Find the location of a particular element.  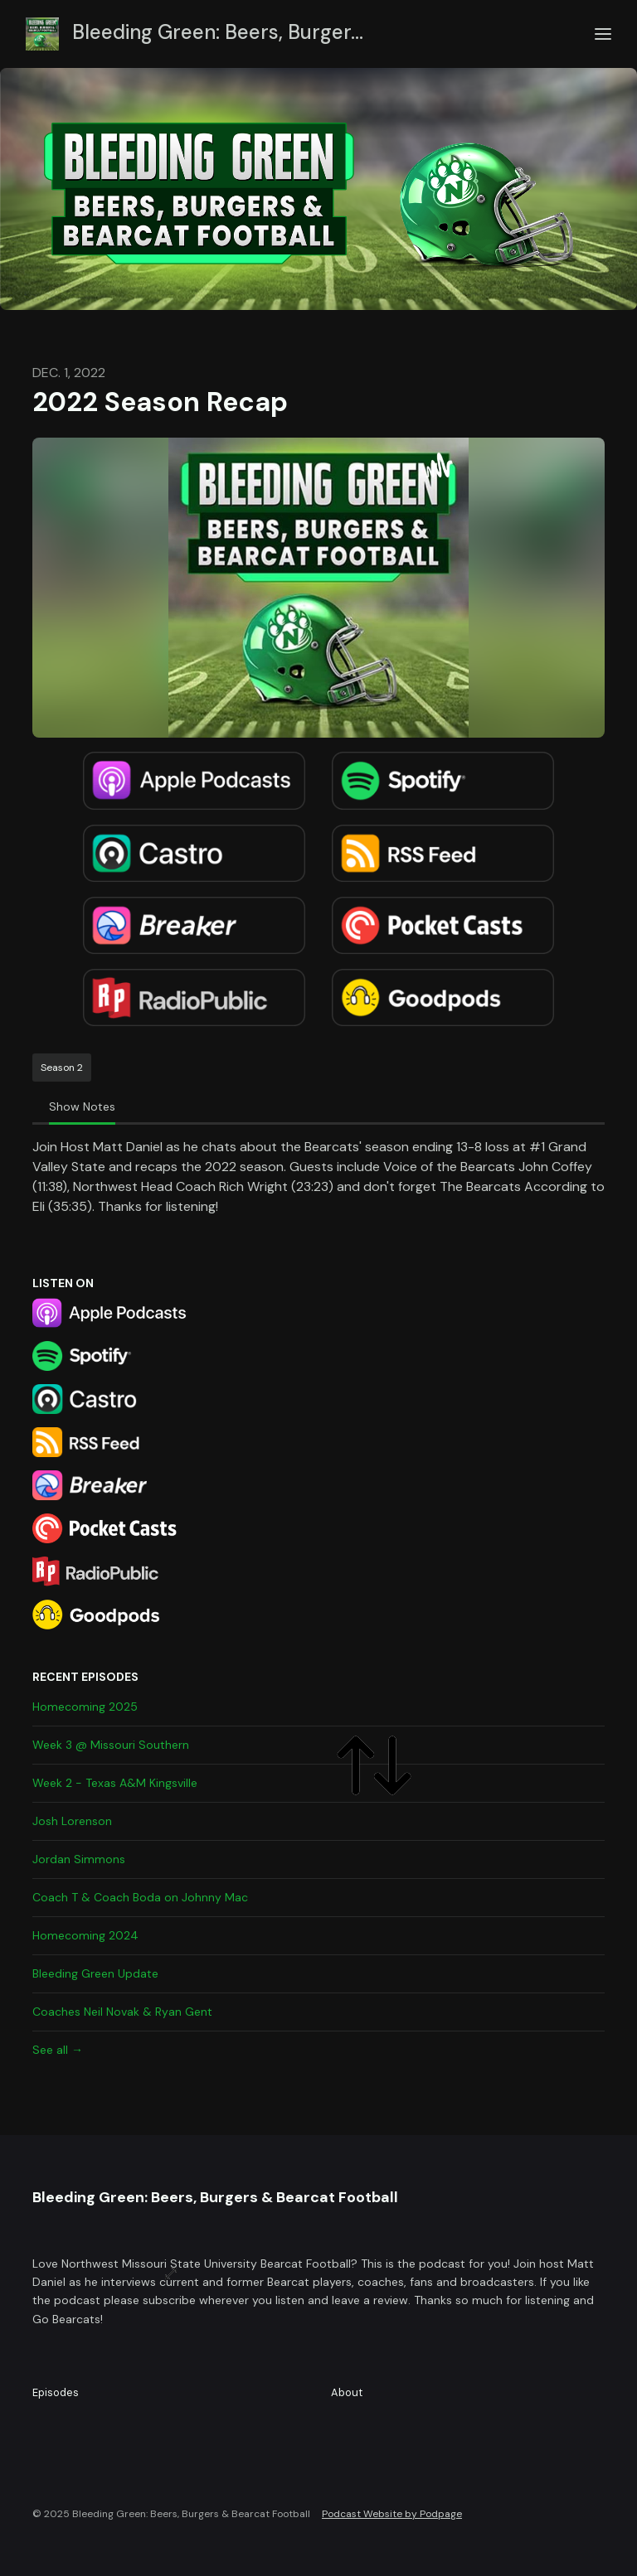

sort items in ascending or descending order is located at coordinates (374, 1765).